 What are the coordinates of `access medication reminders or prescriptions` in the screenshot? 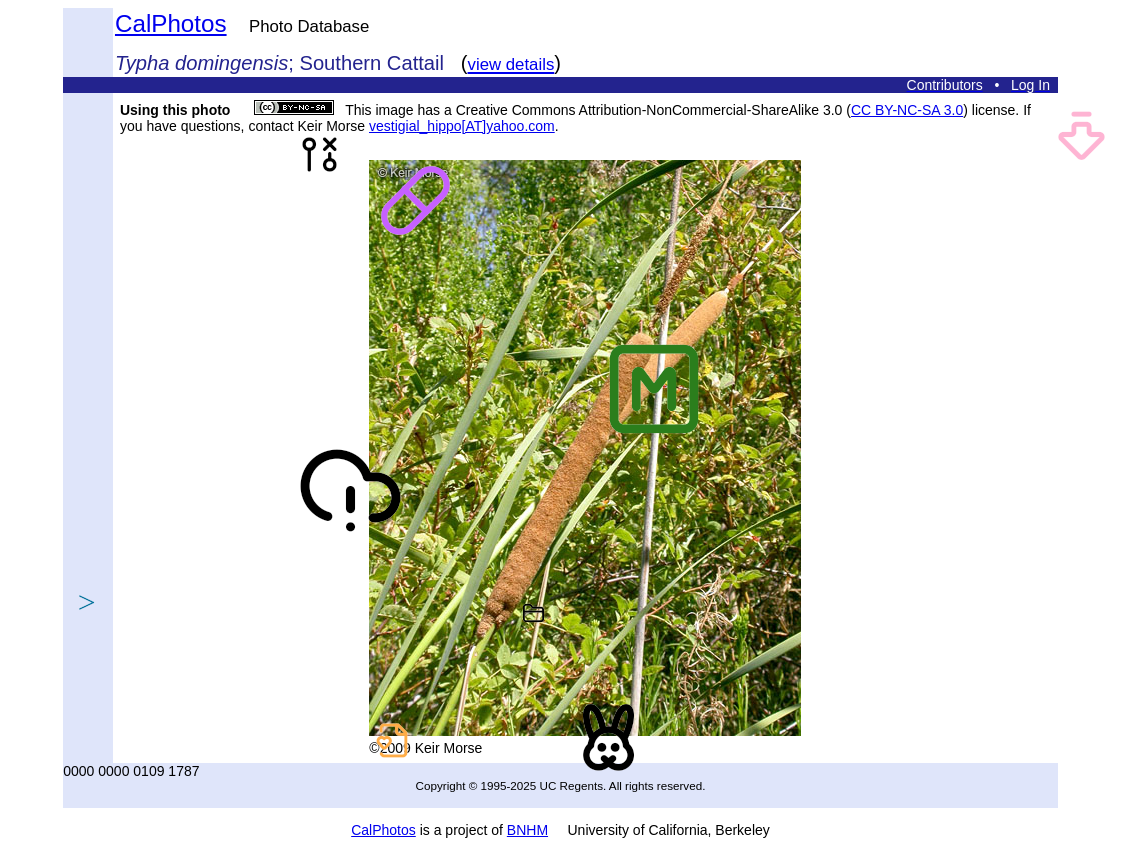 It's located at (415, 200).